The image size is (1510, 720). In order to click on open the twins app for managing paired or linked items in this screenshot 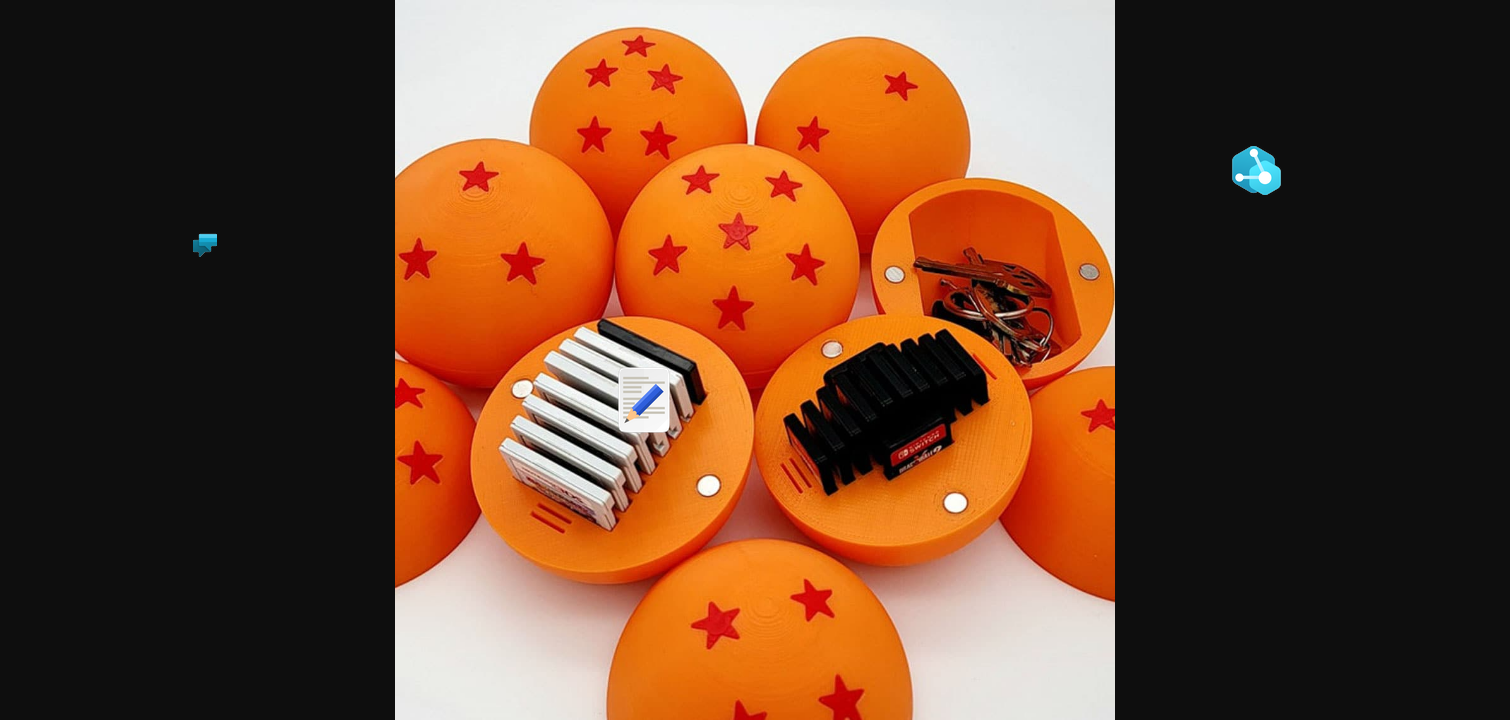, I will do `click(1256, 170)`.